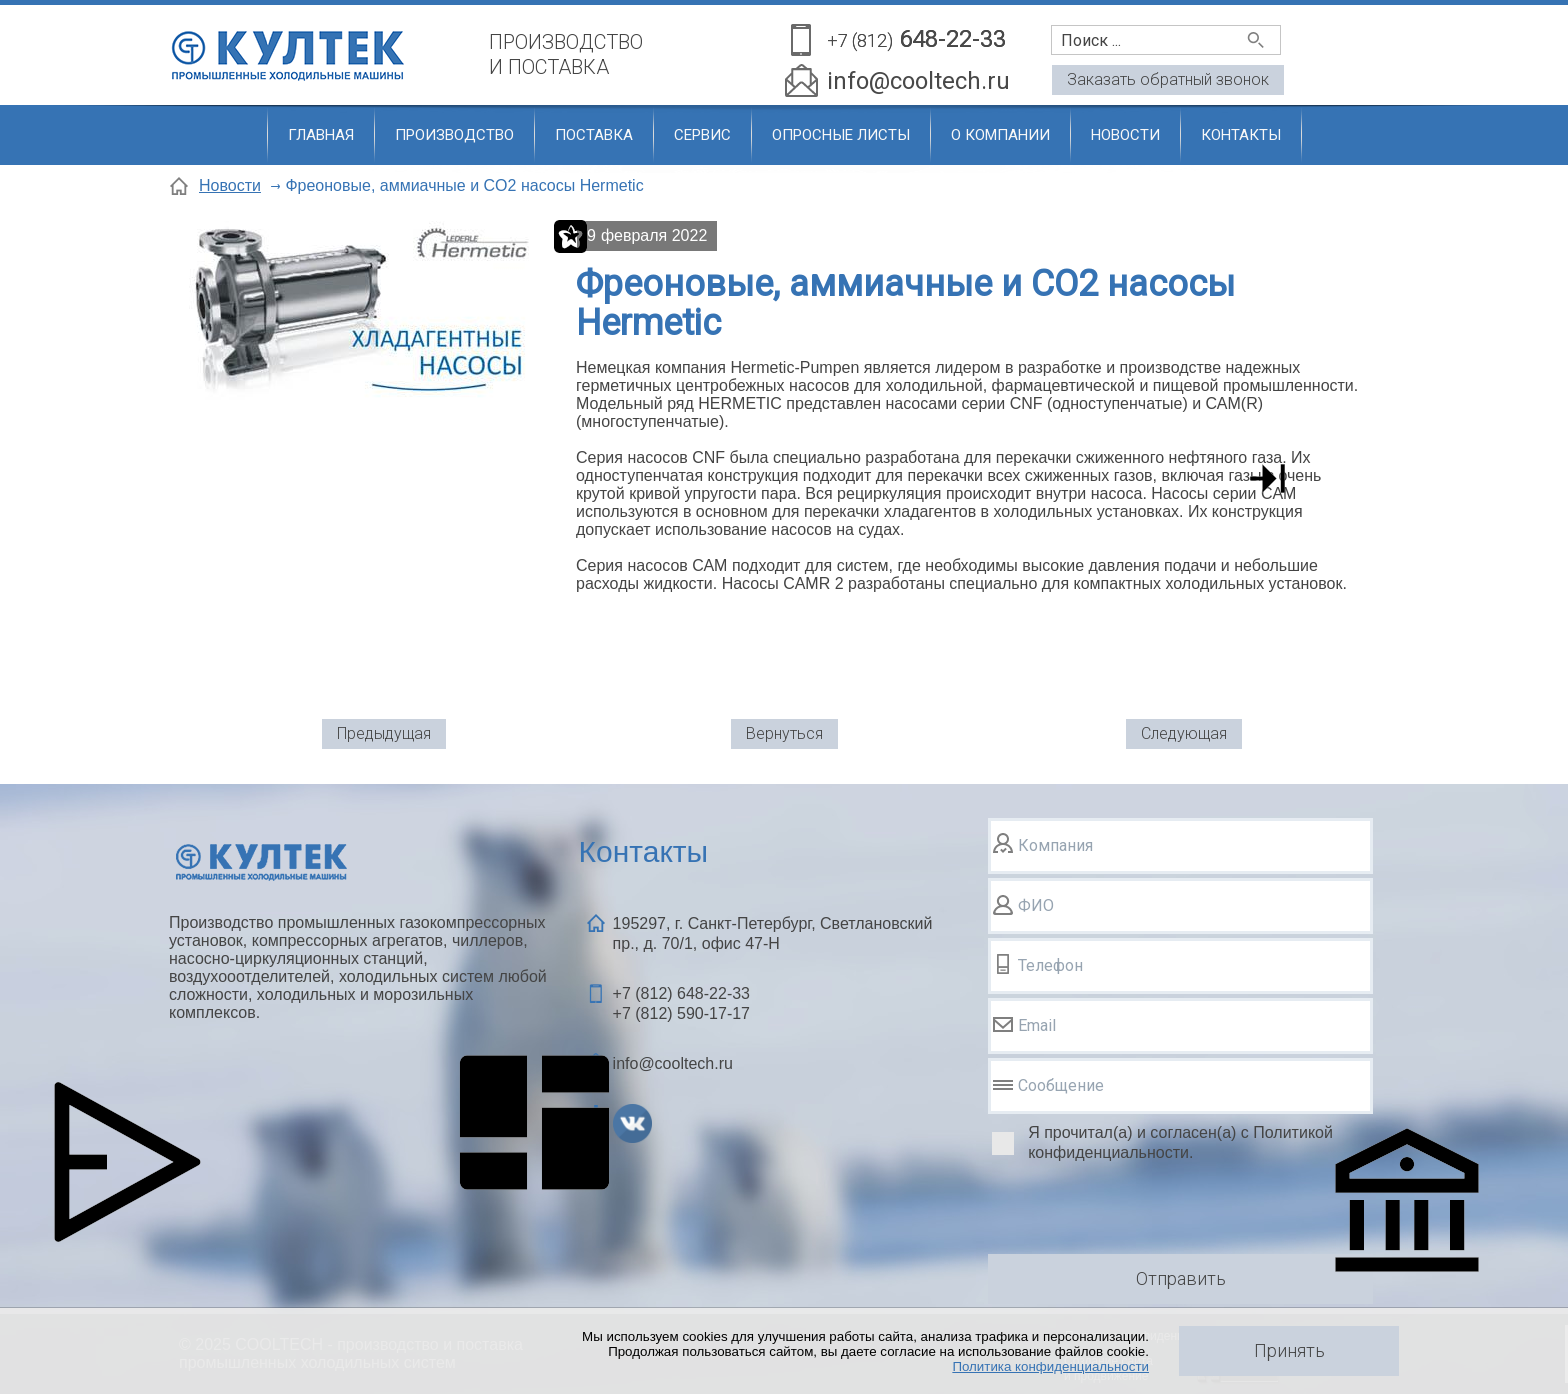 The image size is (1568, 1394). What do you see at coordinates (570, 236) in the screenshot?
I see `open the Twinkly smart lights app` at bounding box center [570, 236].